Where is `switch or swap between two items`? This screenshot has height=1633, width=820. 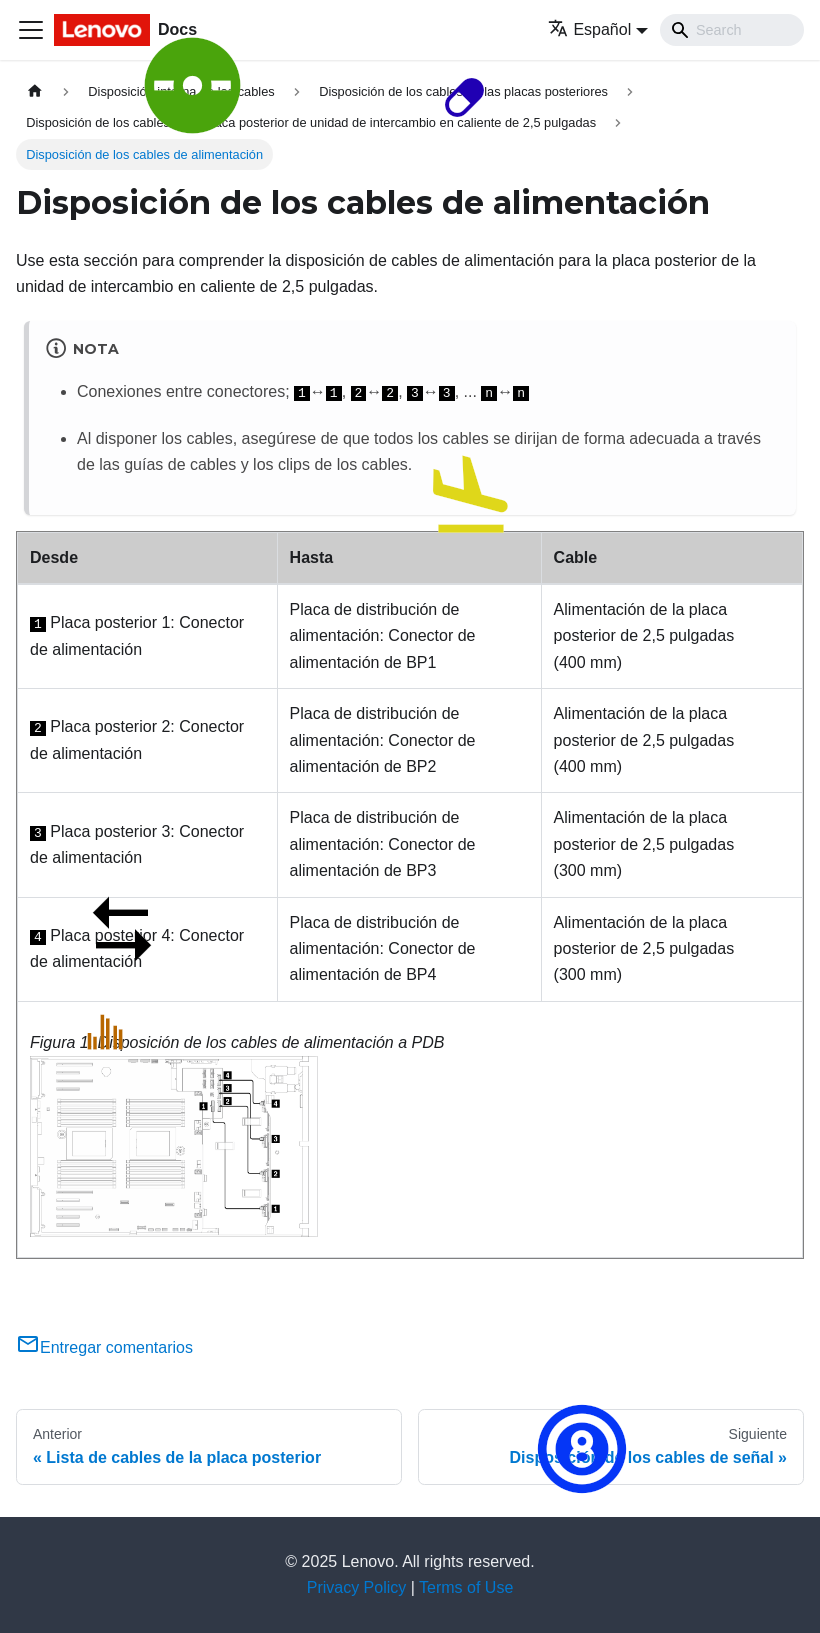
switch or swap between two items is located at coordinates (122, 929).